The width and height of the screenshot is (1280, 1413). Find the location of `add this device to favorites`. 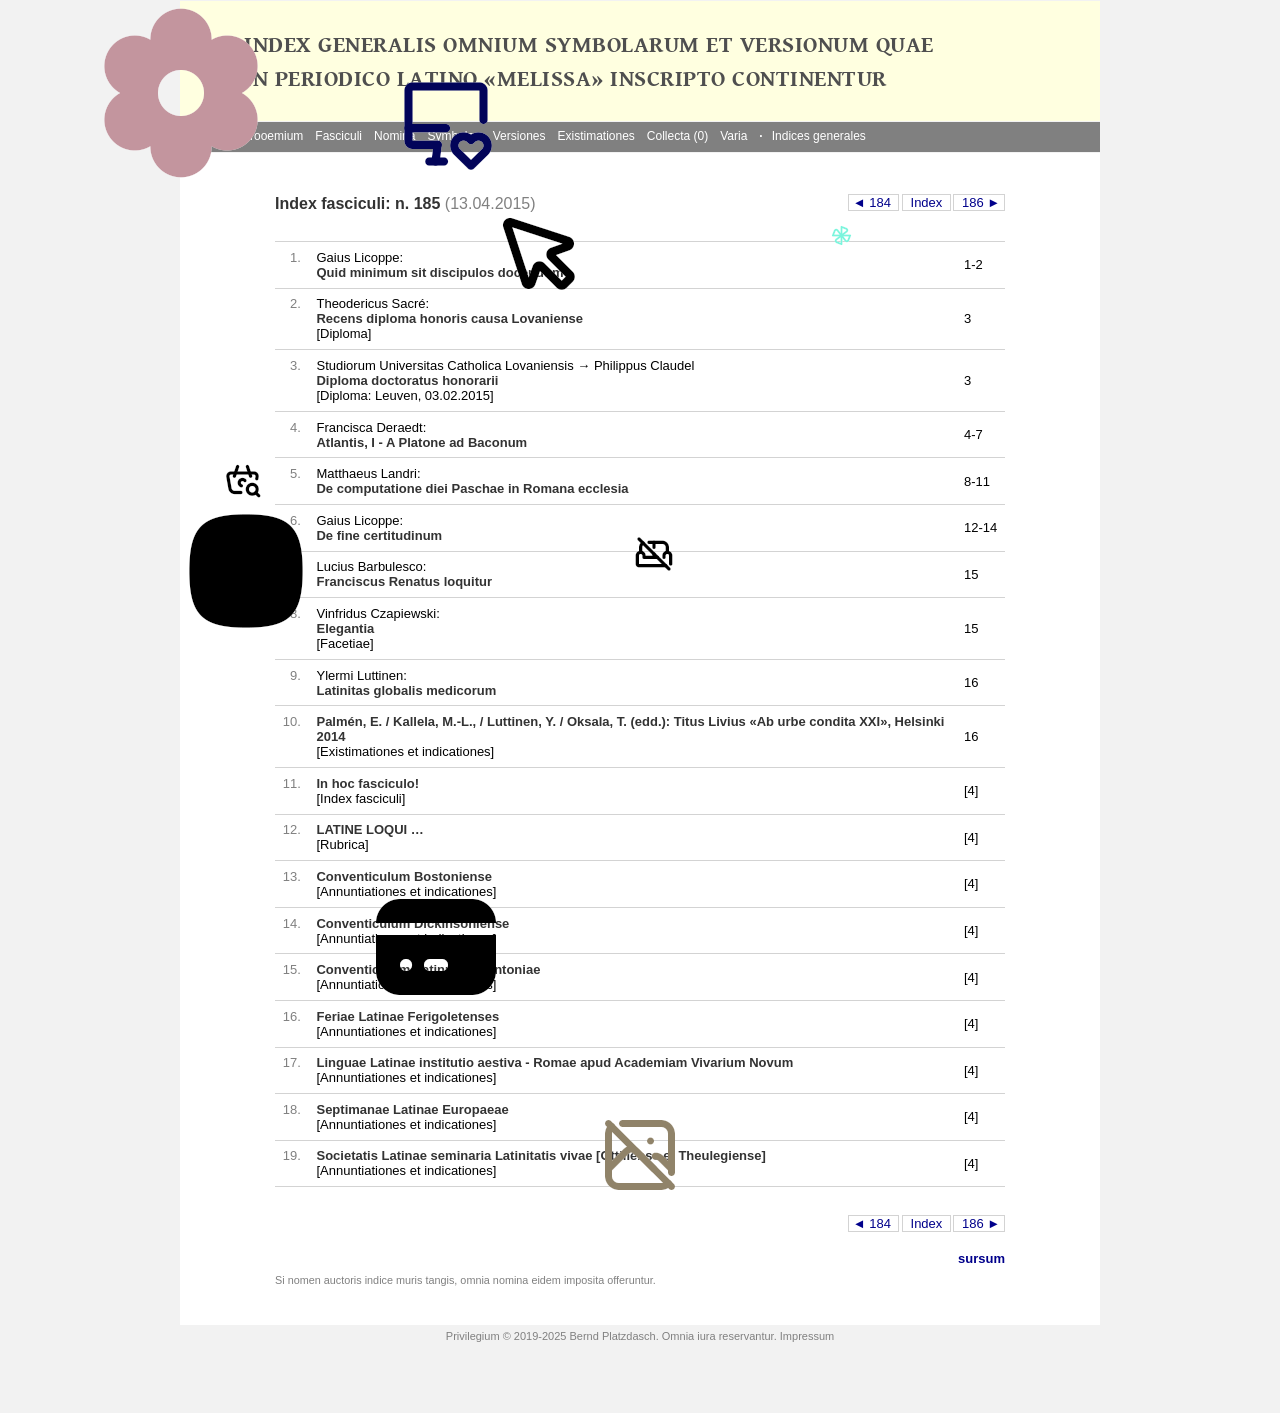

add this device to favorites is located at coordinates (446, 124).